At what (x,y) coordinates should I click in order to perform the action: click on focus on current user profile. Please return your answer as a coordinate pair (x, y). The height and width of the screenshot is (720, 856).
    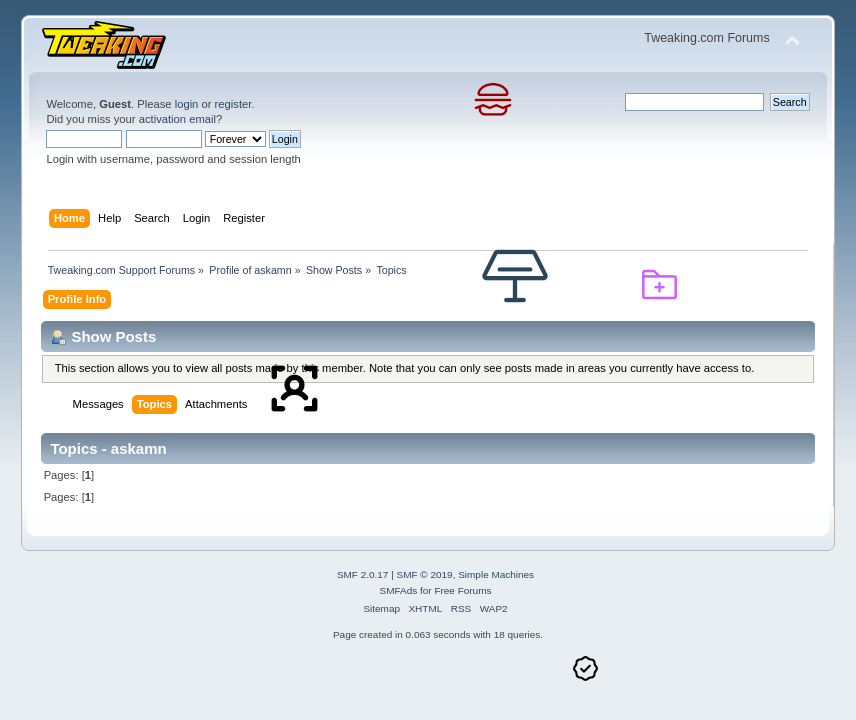
    Looking at the image, I should click on (294, 388).